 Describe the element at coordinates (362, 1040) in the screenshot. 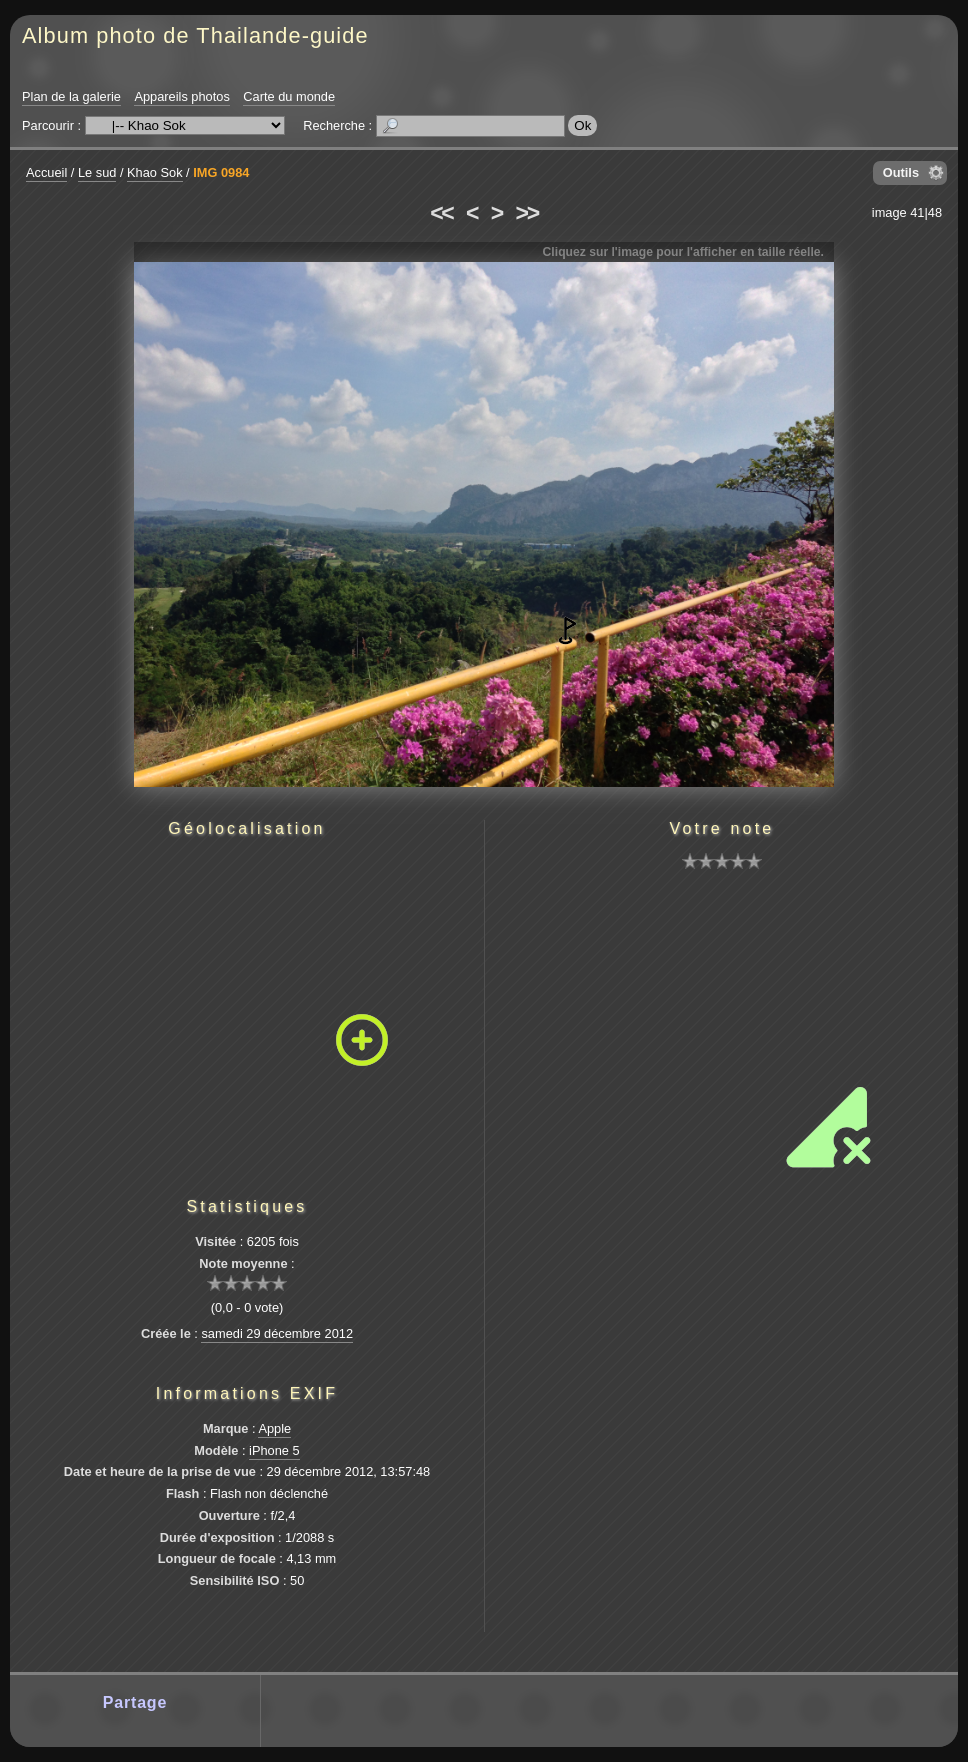

I see `add a new item` at that location.